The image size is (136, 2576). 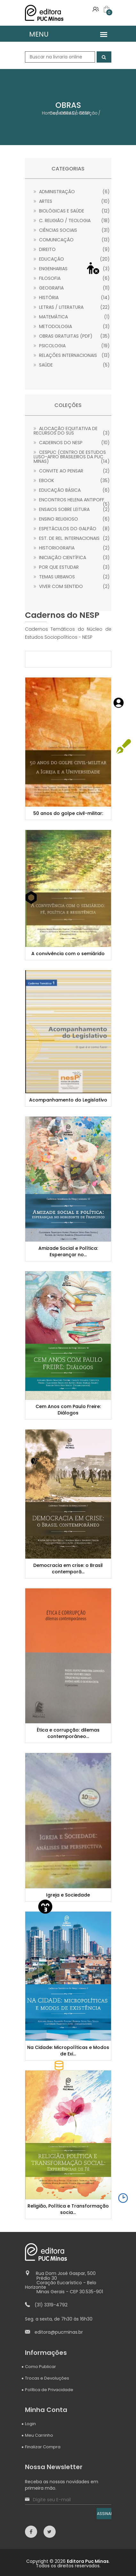 I want to click on view your profile, so click(x=118, y=703).